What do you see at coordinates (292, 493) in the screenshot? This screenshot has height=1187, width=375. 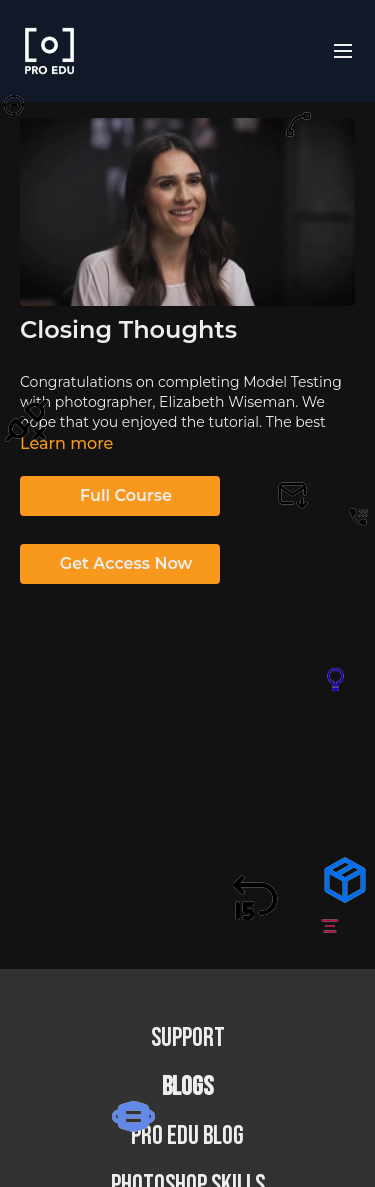 I see `download email or message` at bounding box center [292, 493].